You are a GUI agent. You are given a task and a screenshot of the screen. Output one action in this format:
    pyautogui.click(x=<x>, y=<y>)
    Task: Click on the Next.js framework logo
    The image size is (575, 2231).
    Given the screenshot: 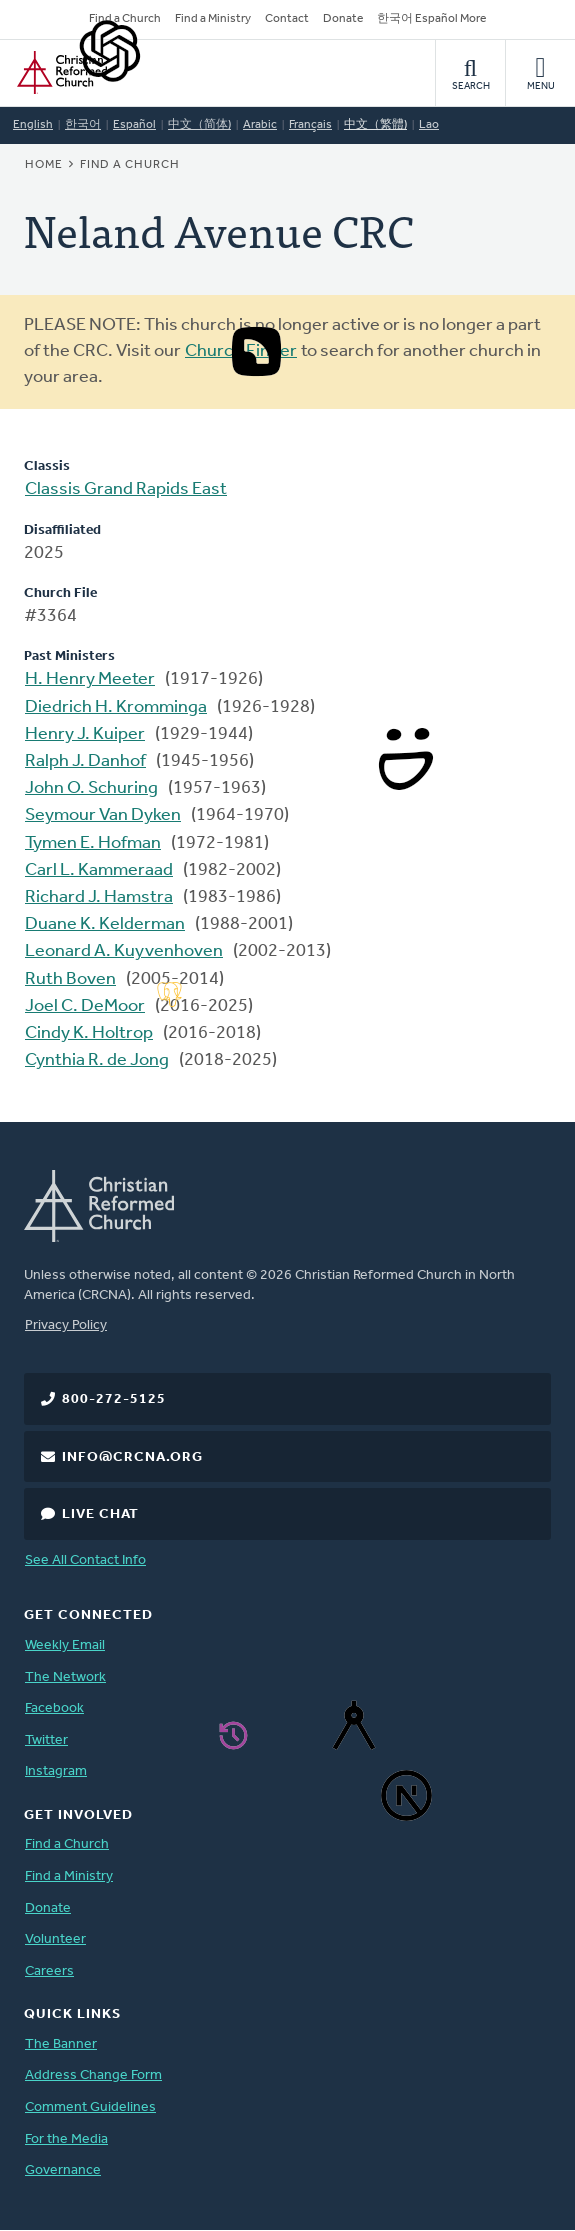 What is the action you would take?
    pyautogui.click(x=406, y=1795)
    